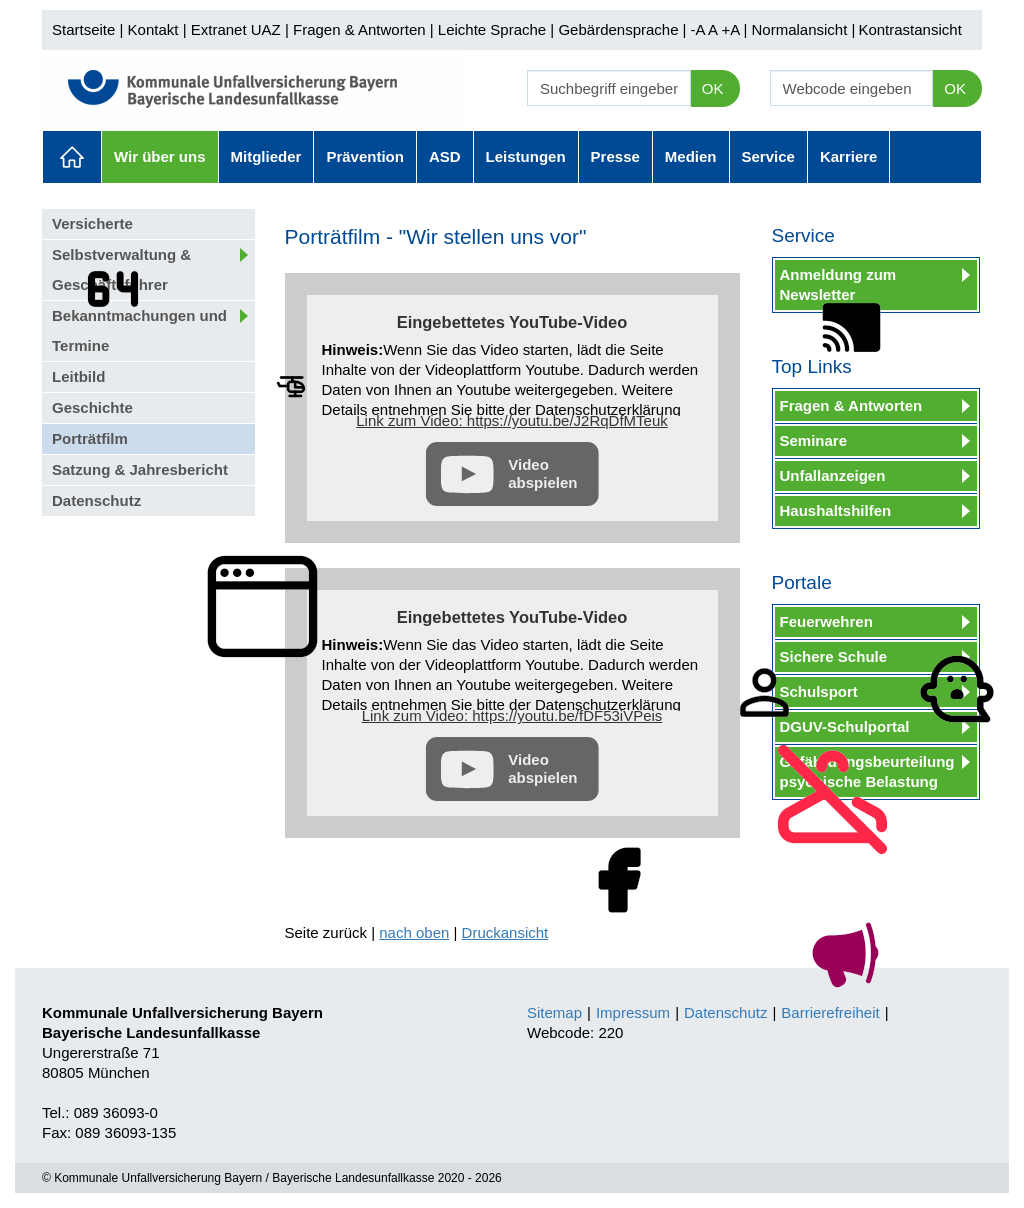 The height and width of the screenshot is (1208, 1024). What do you see at coordinates (851, 327) in the screenshot?
I see `cast your screen to another device` at bounding box center [851, 327].